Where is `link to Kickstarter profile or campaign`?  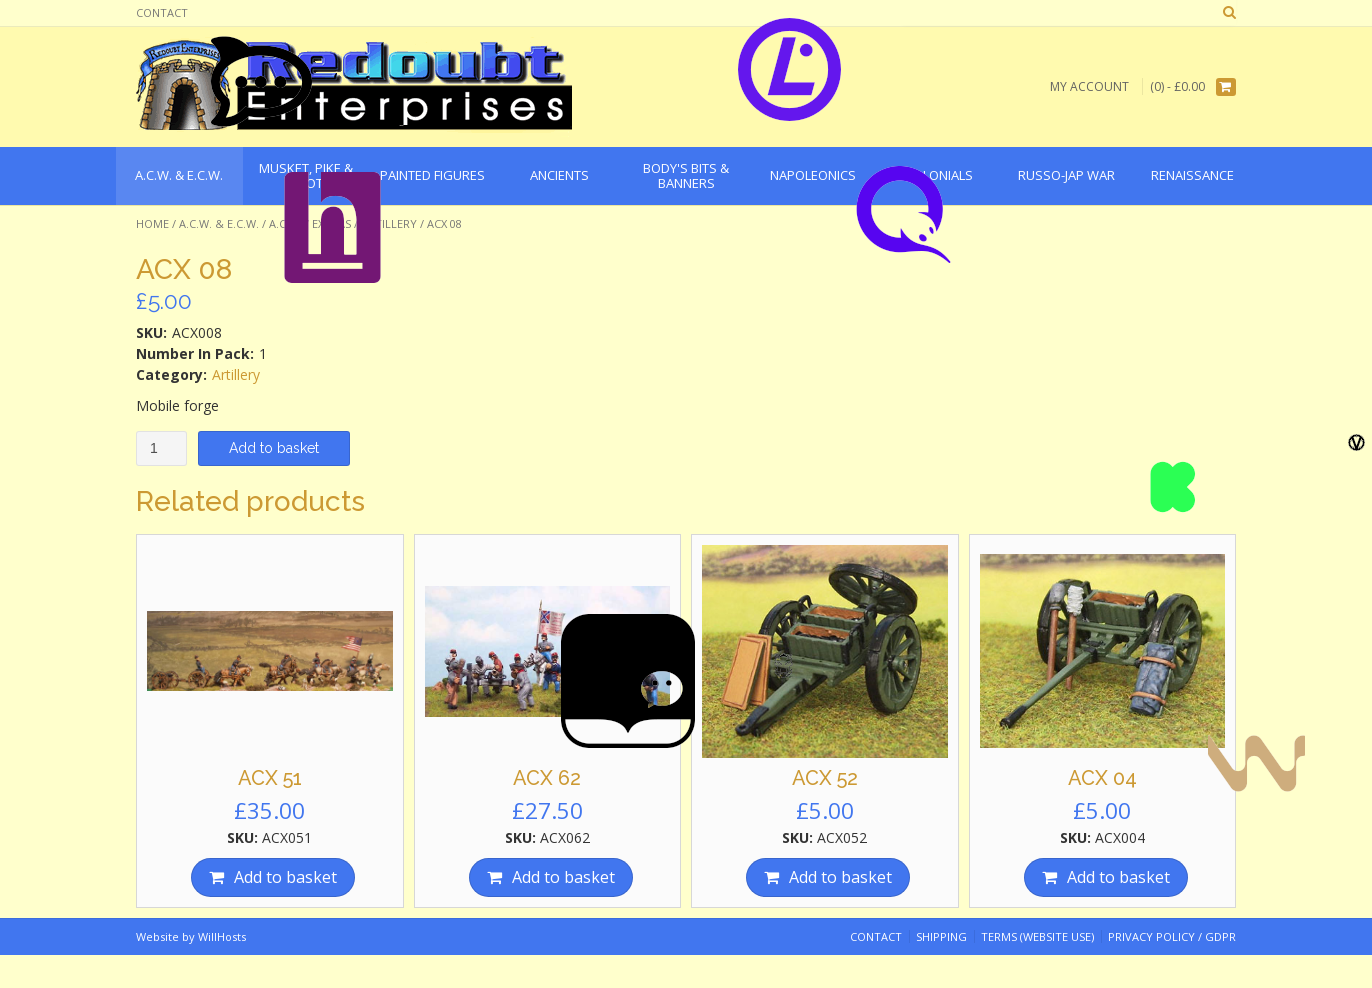
link to Kickstarter profile or campaign is located at coordinates (1172, 487).